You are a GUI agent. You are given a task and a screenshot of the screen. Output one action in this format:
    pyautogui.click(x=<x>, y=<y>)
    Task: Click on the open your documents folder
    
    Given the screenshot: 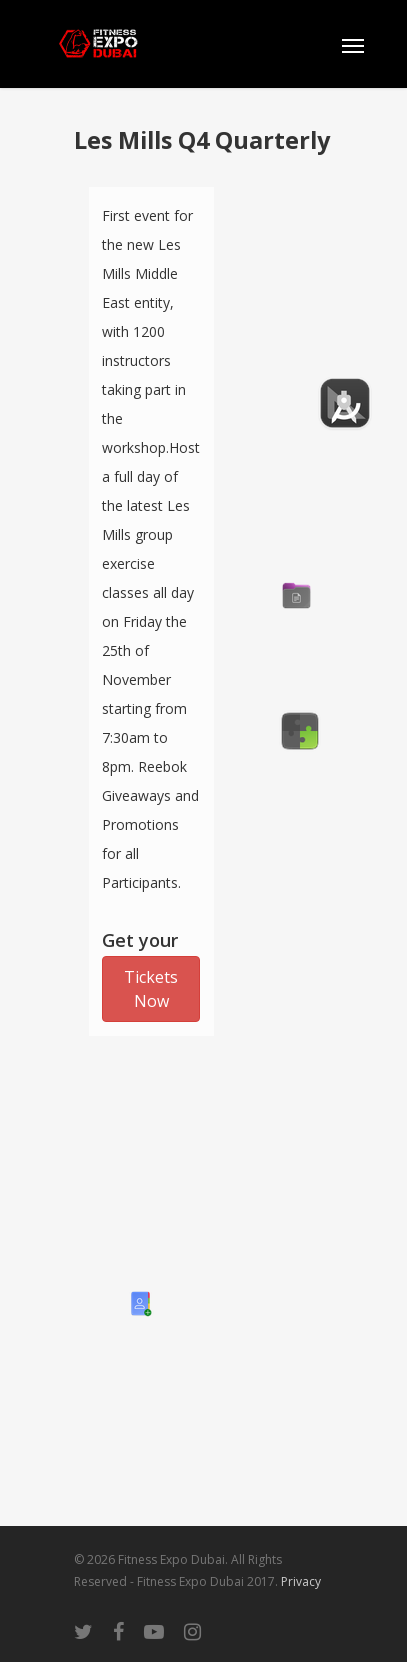 What is the action you would take?
    pyautogui.click(x=296, y=595)
    